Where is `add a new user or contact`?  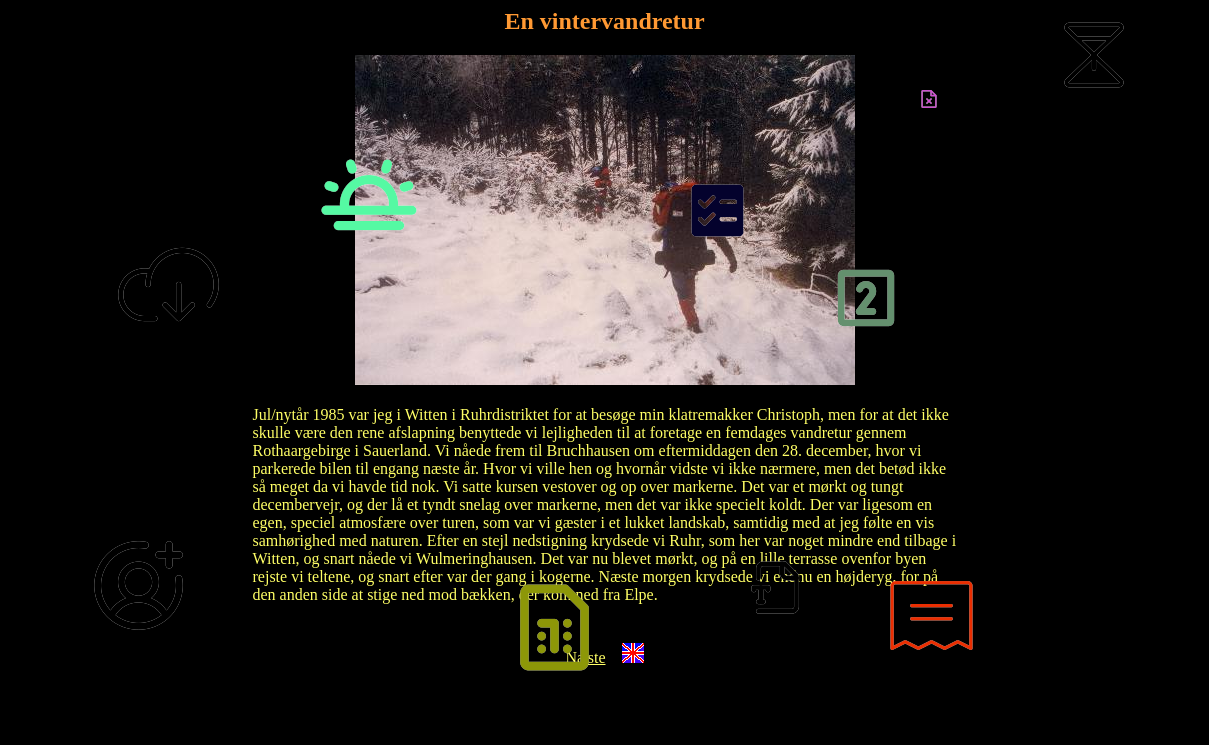 add a new user or contact is located at coordinates (138, 585).